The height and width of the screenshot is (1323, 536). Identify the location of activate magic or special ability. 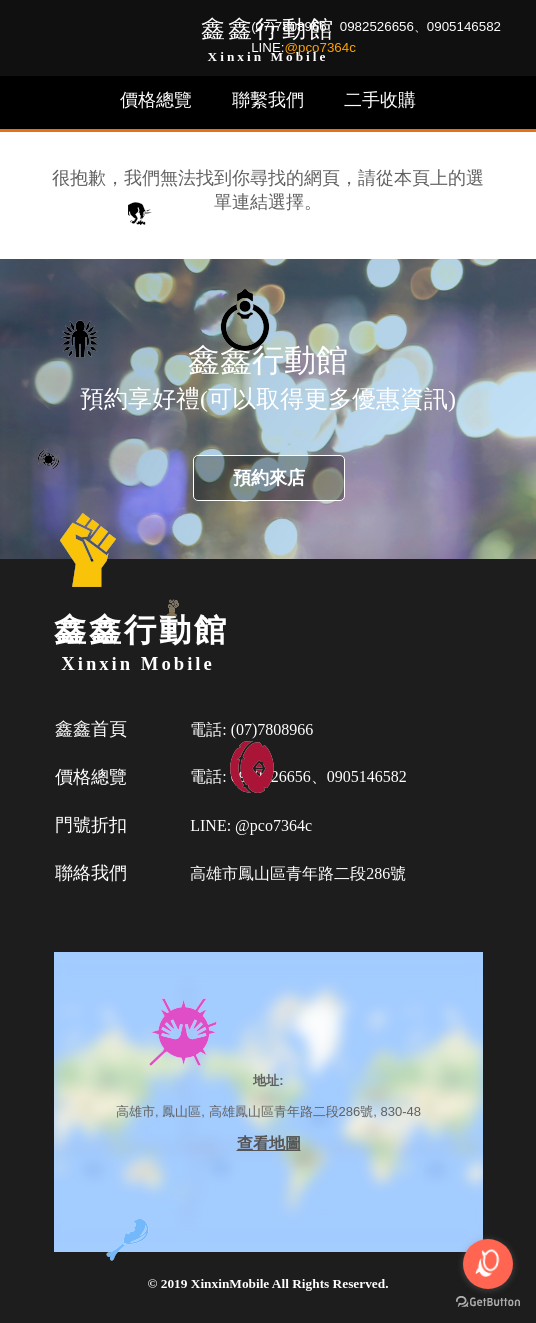
(183, 1032).